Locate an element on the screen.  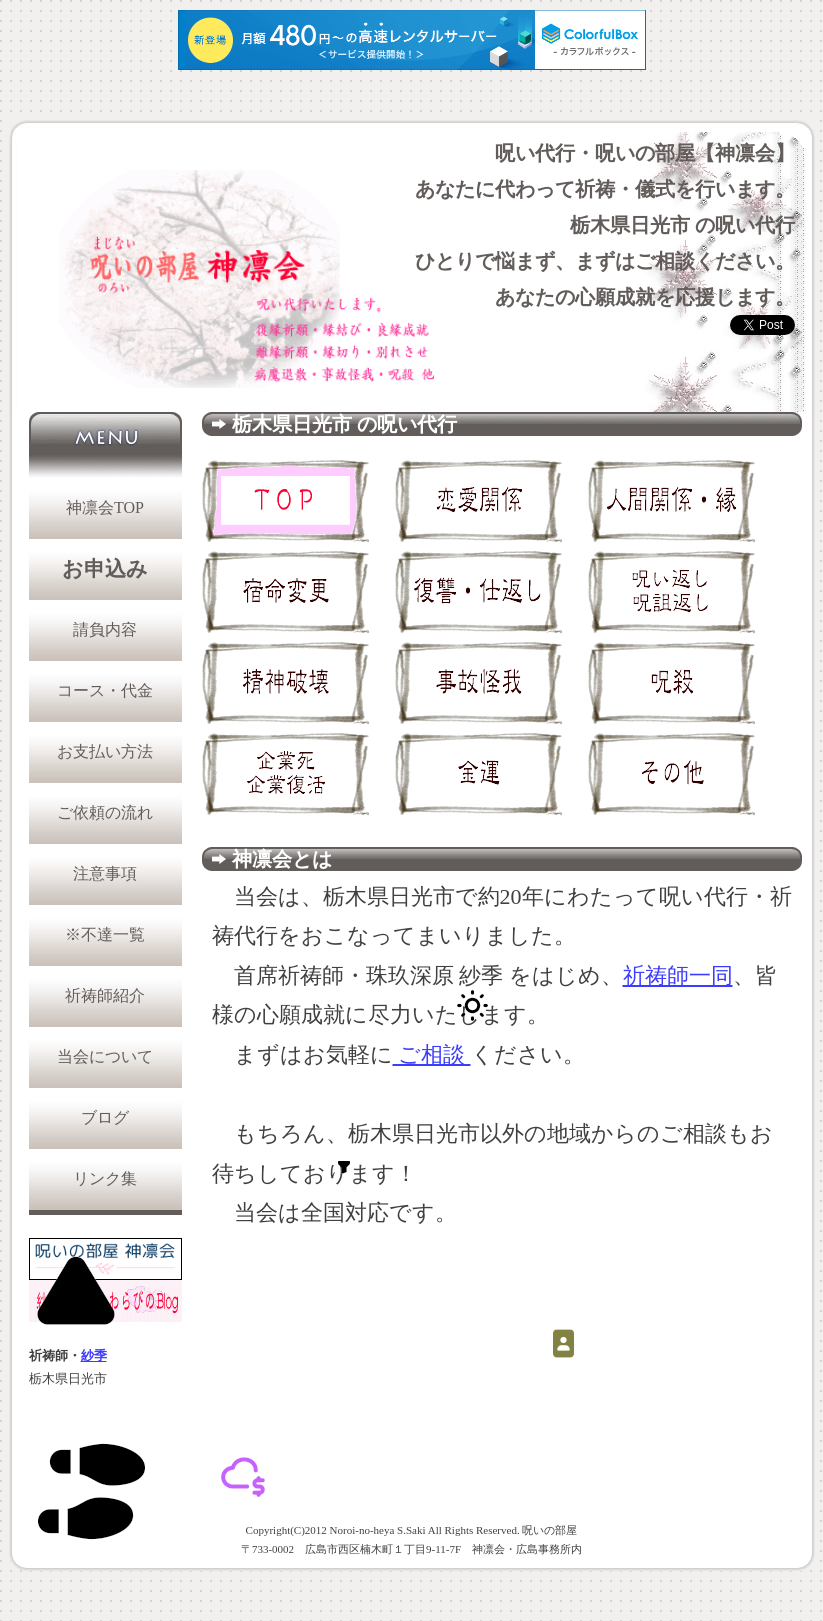
filter or sort content is located at coordinates (344, 1167).